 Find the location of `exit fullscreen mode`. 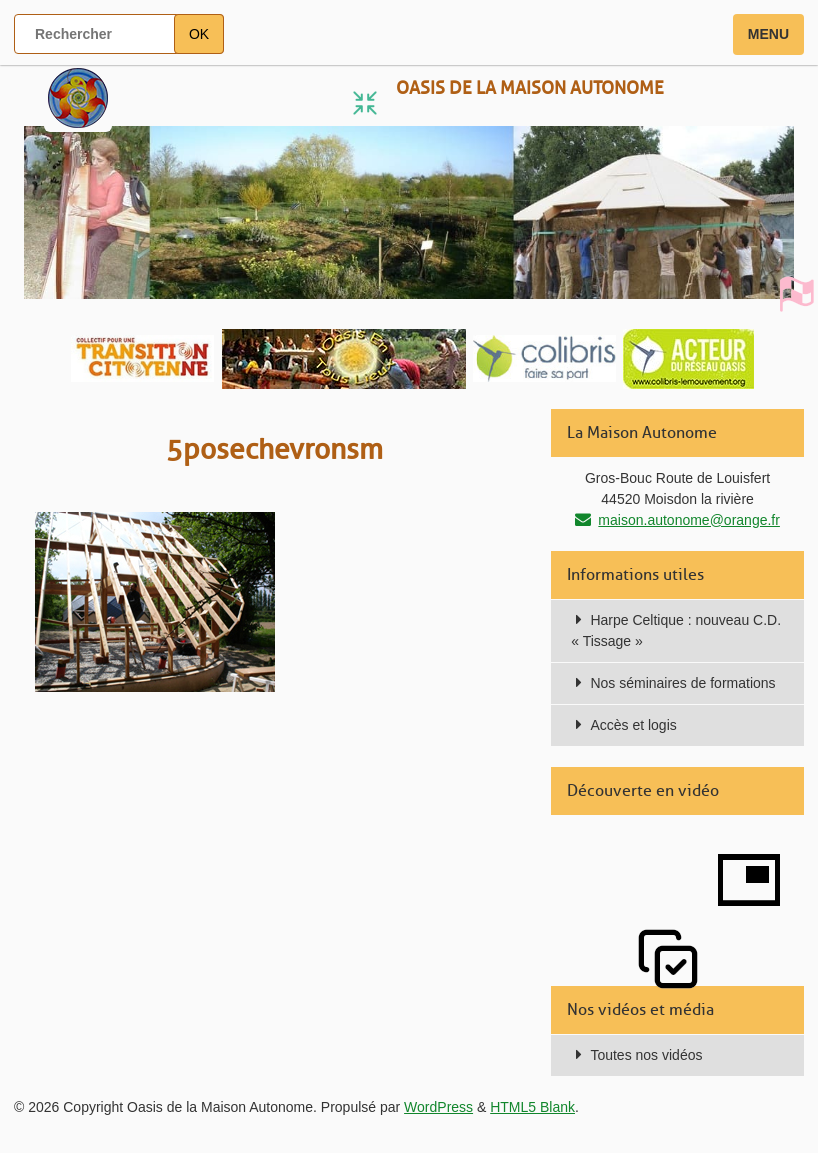

exit fullscreen mode is located at coordinates (365, 103).